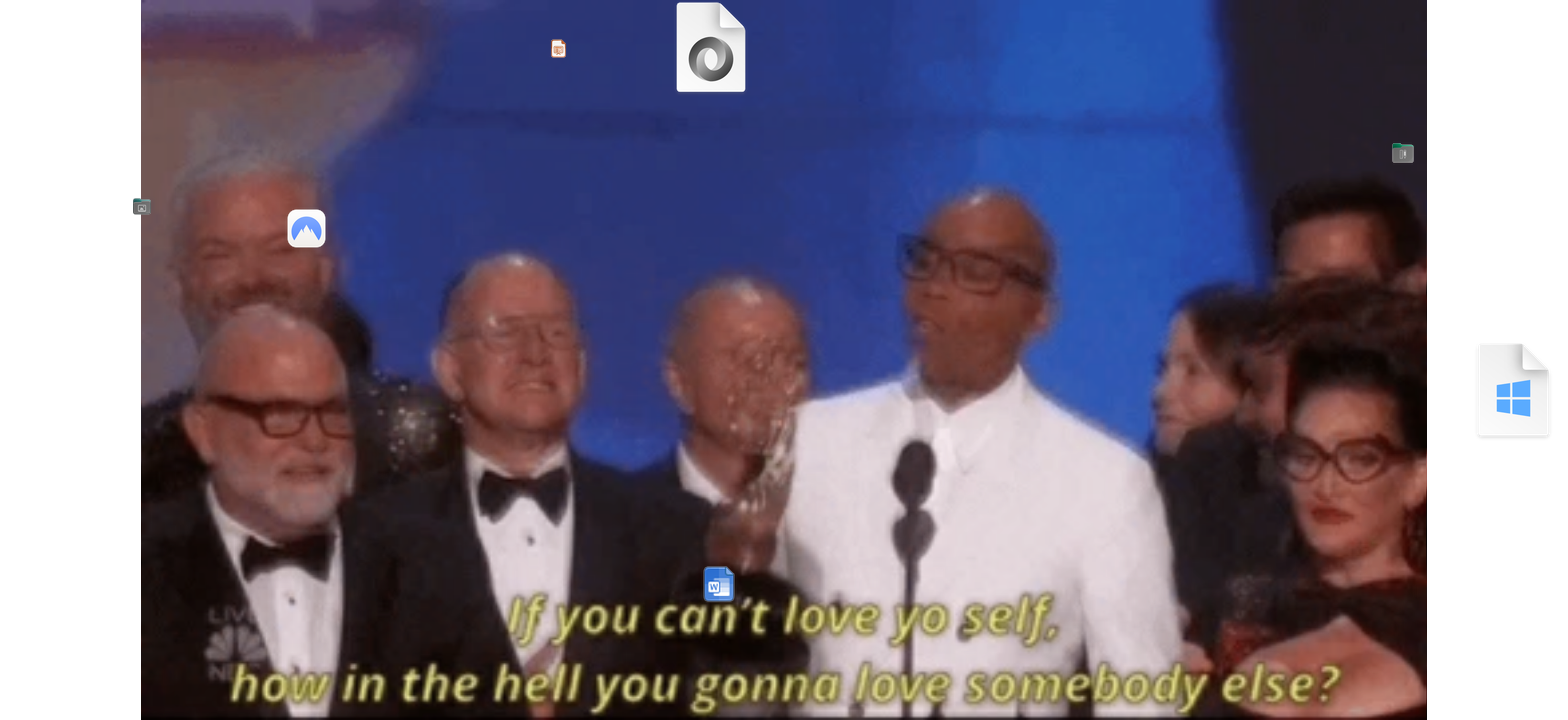  I want to click on open a microsoft word document, so click(719, 584).